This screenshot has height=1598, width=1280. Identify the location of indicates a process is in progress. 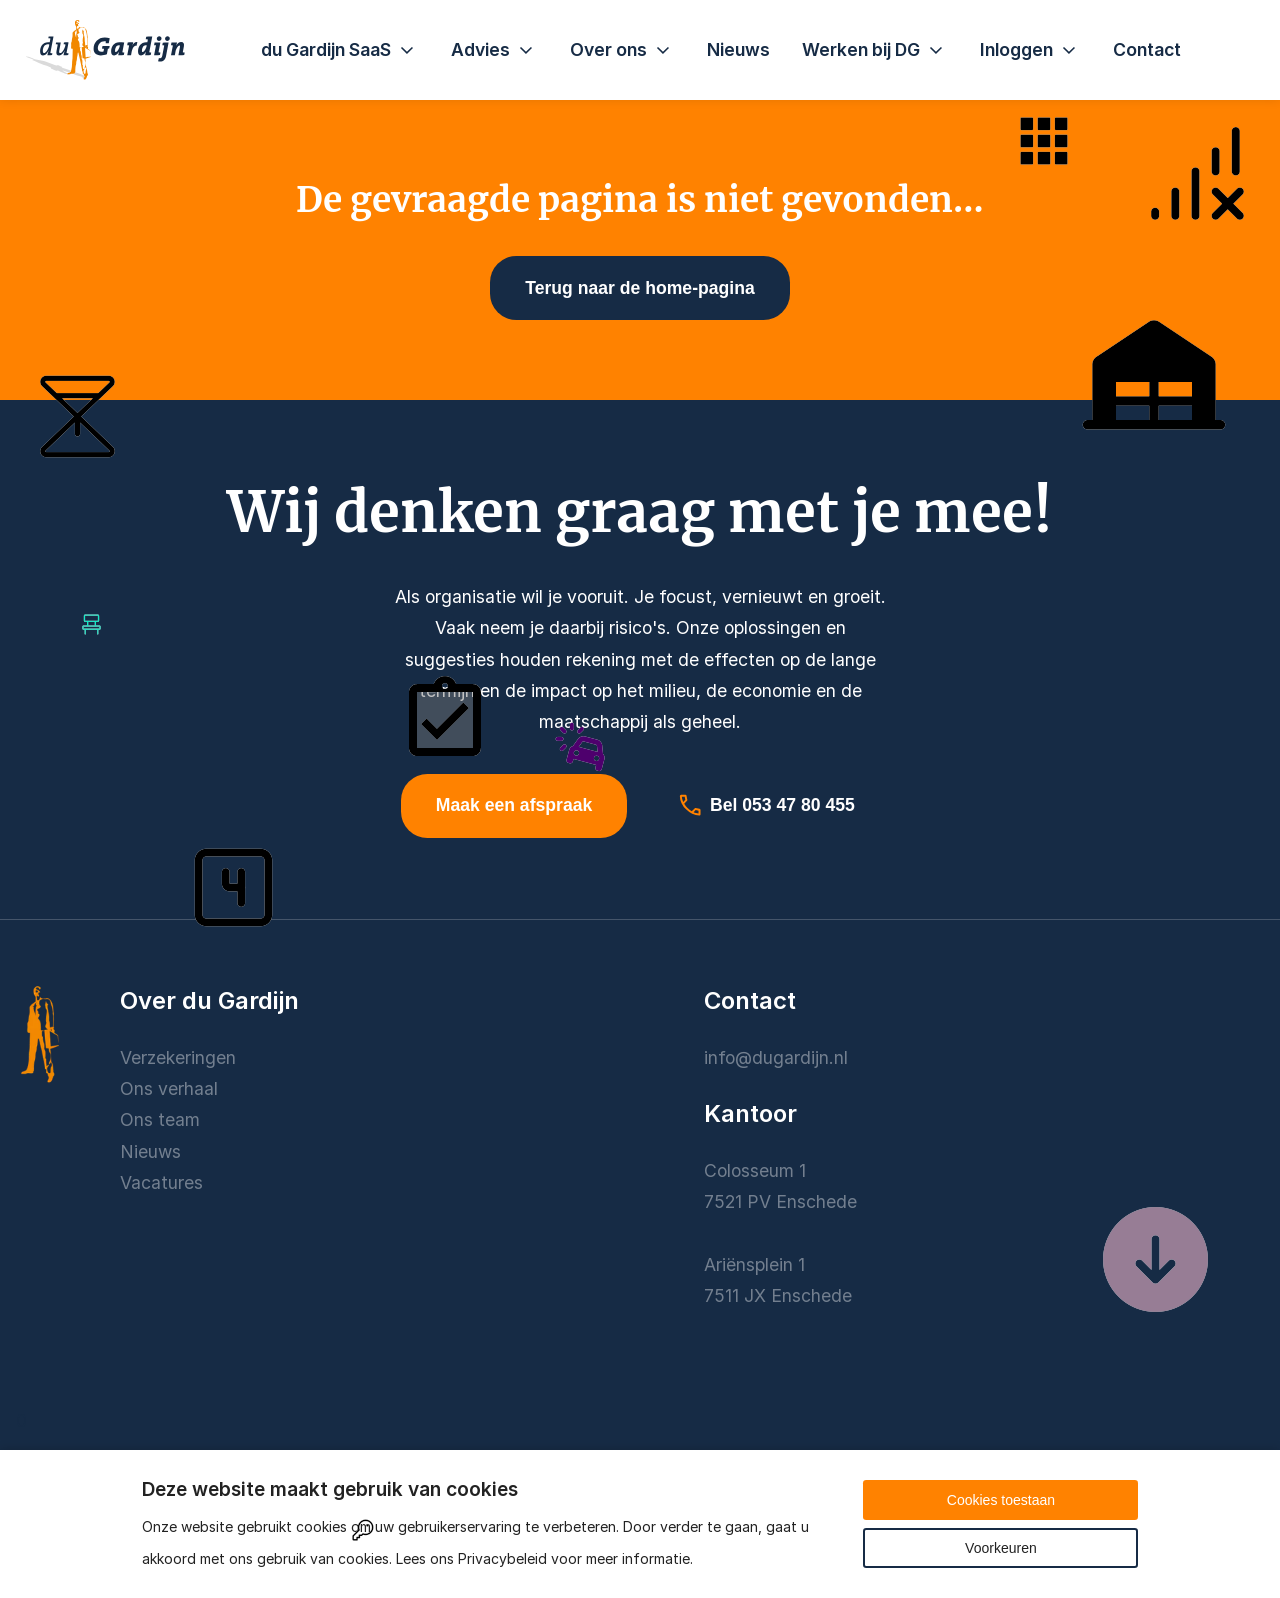
(77, 416).